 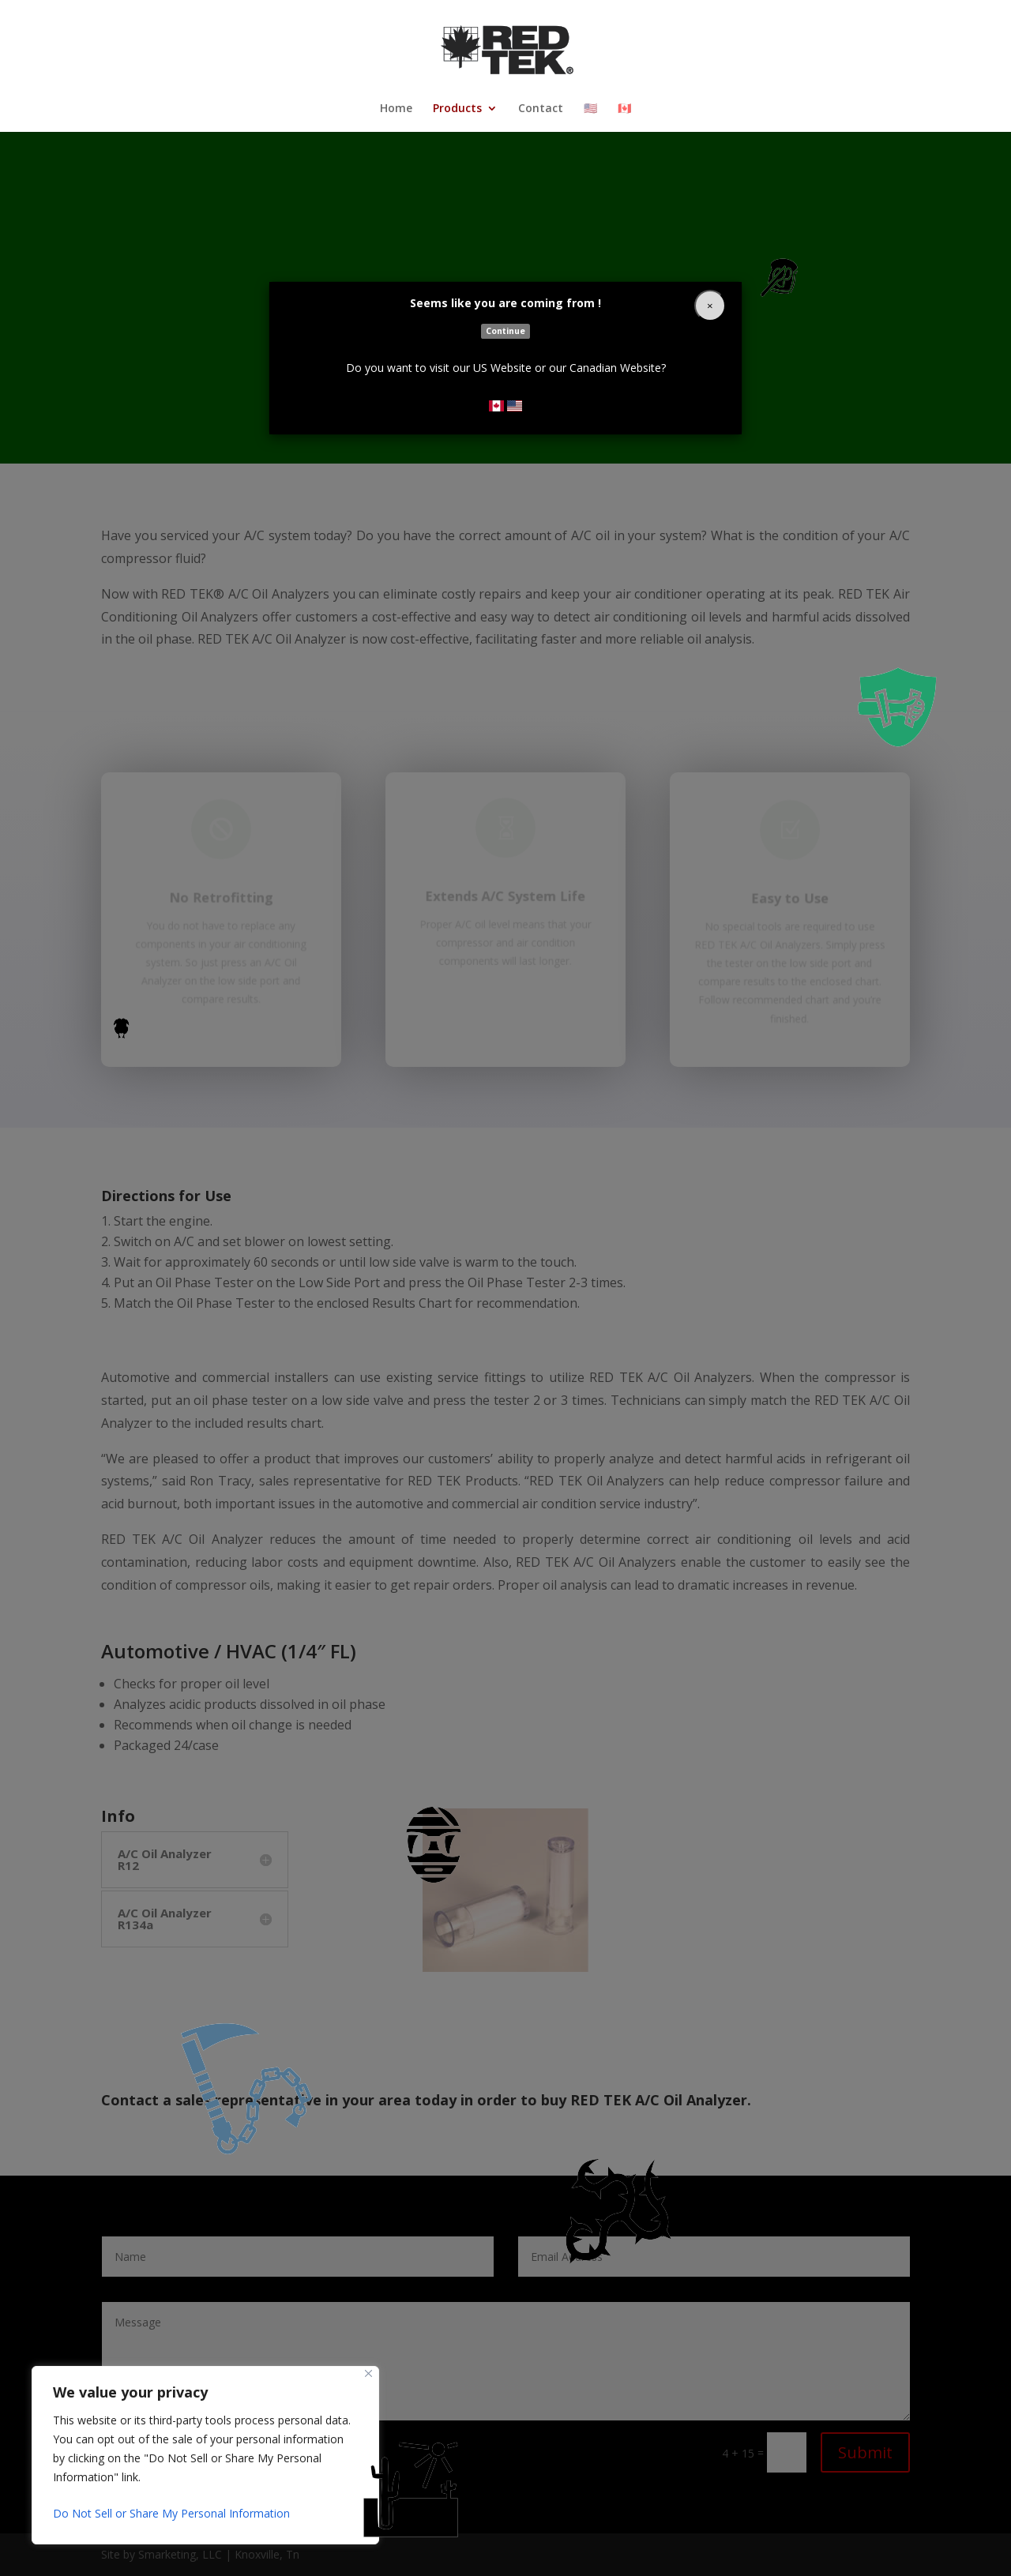 I want to click on breakfast or food-related game item, so click(x=779, y=277).